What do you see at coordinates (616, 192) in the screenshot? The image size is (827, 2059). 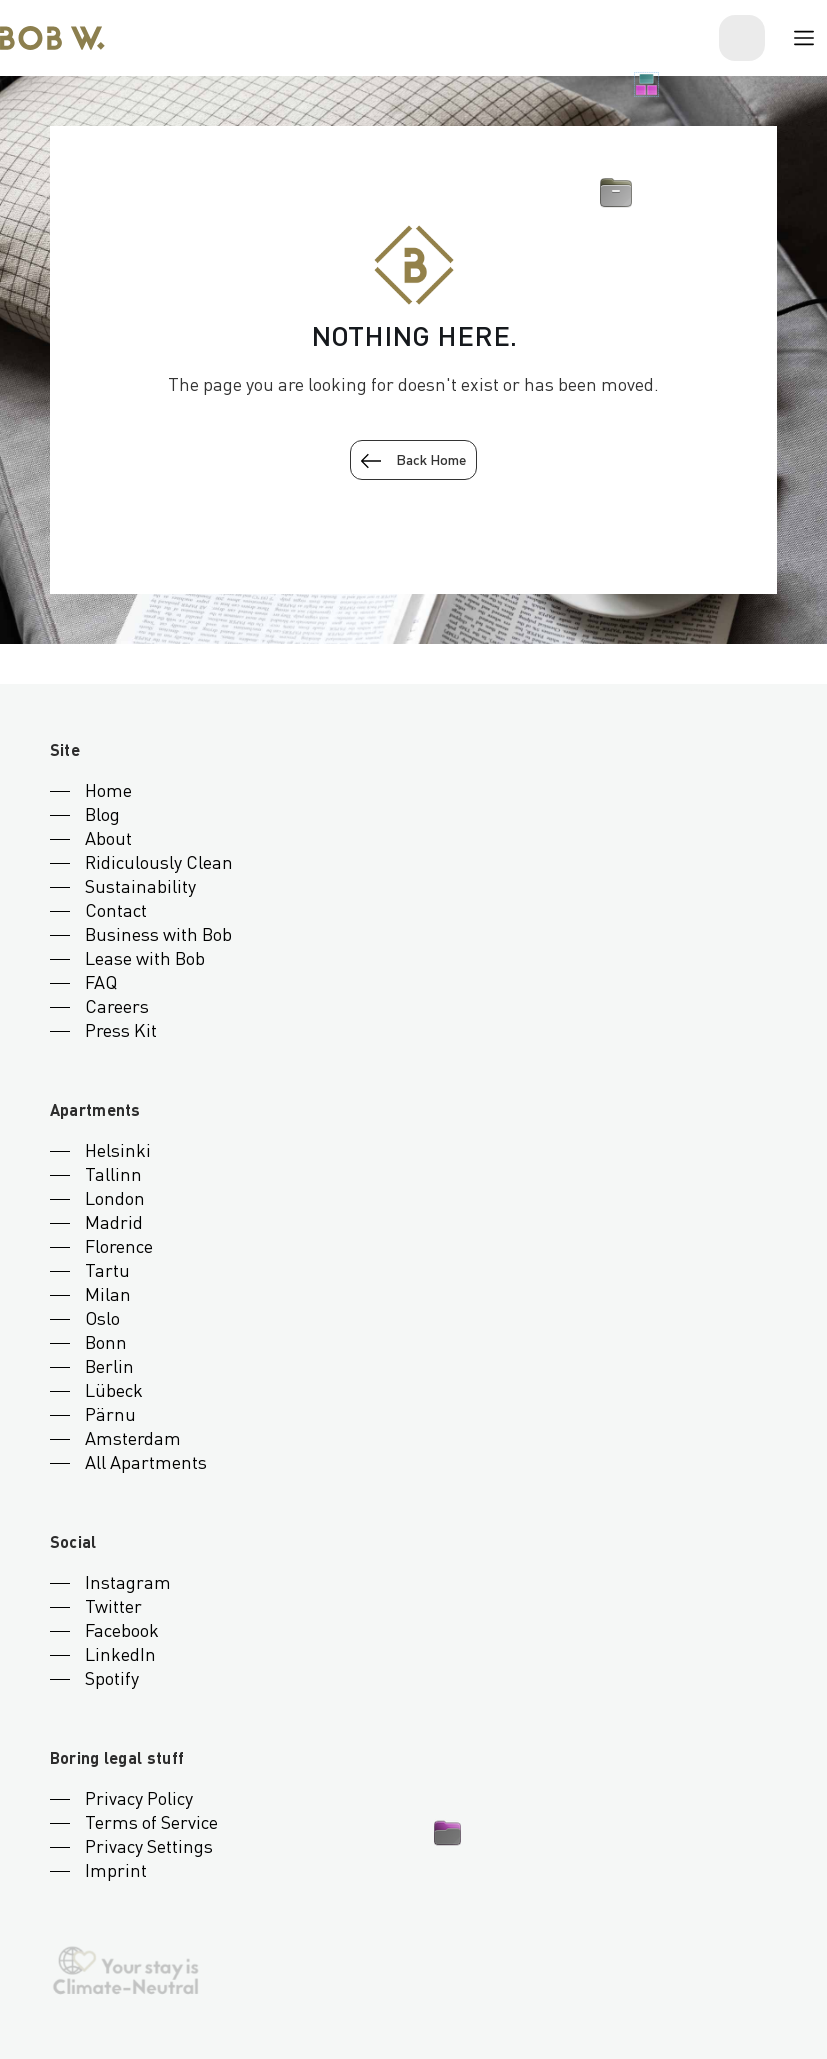 I see `open the file manager app` at bounding box center [616, 192].